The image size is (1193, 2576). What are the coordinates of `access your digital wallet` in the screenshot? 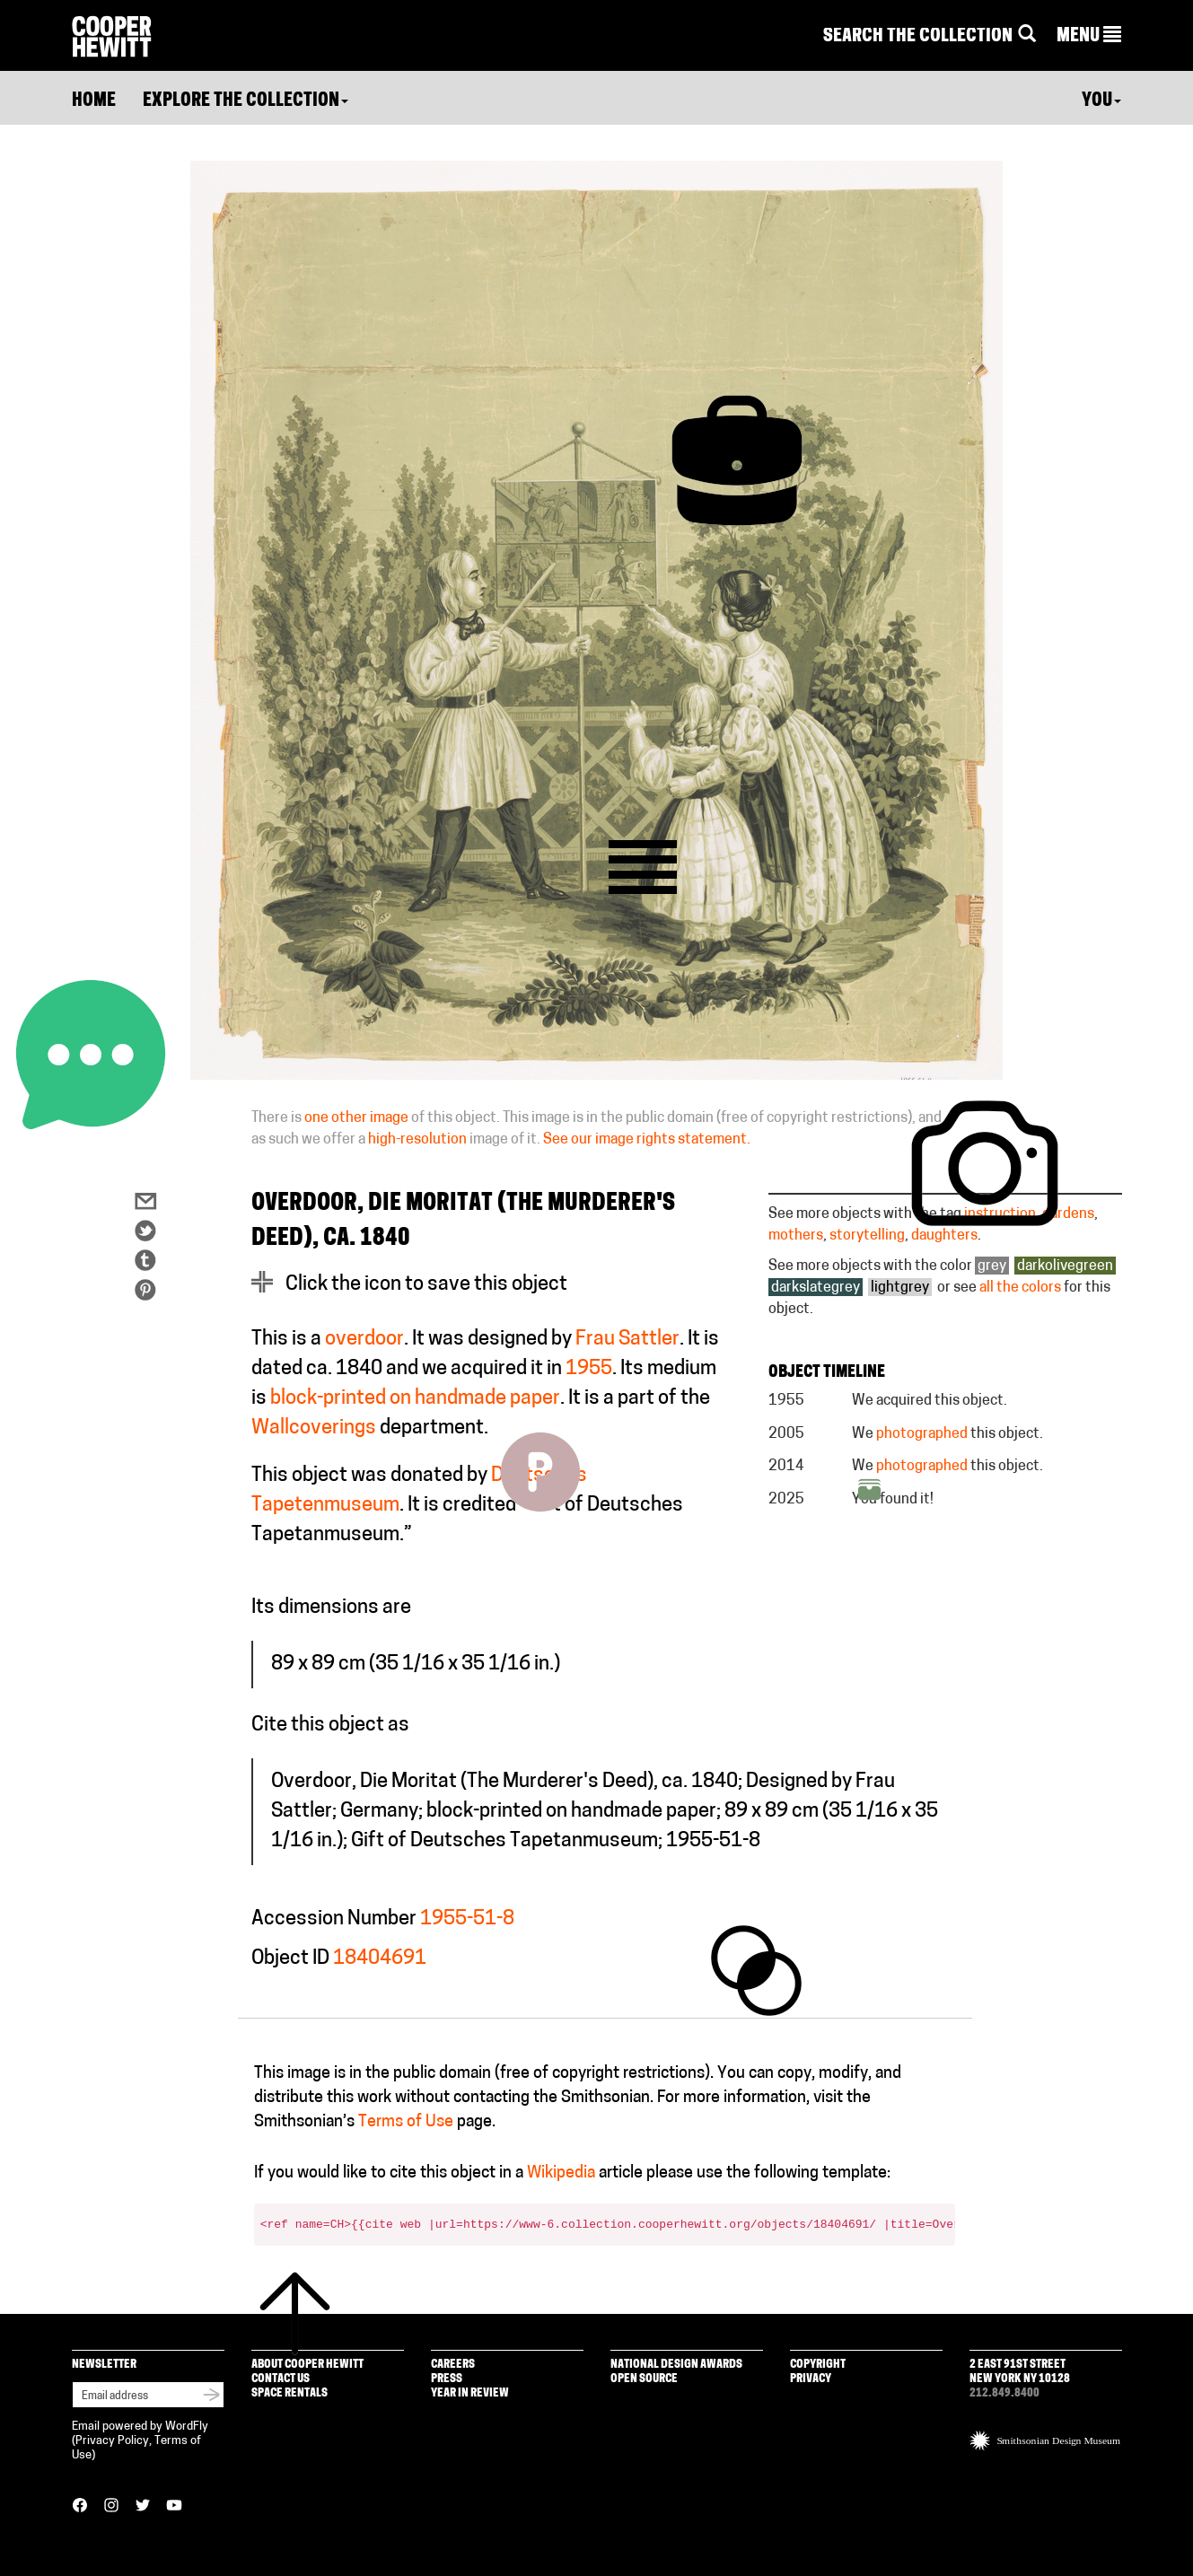 It's located at (869, 1489).